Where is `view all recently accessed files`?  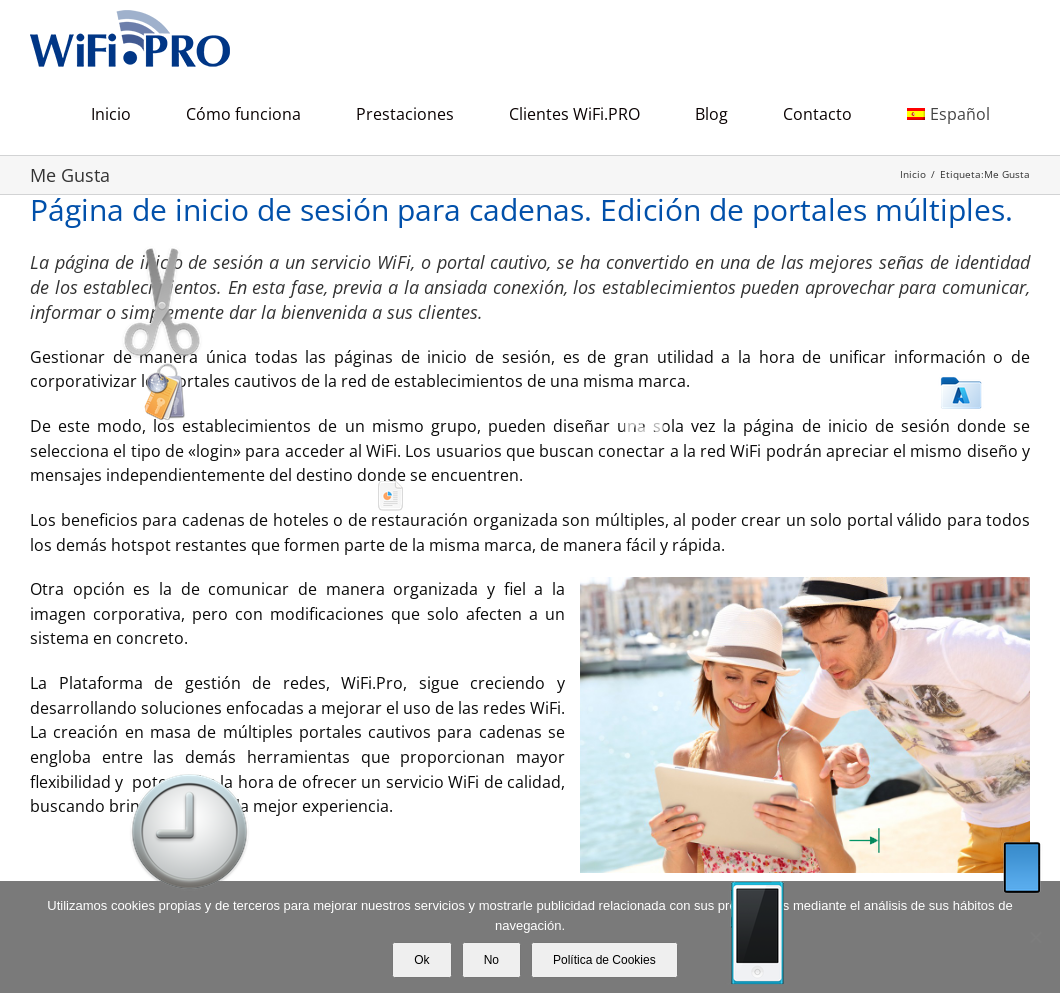 view all recently accessed files is located at coordinates (189, 831).